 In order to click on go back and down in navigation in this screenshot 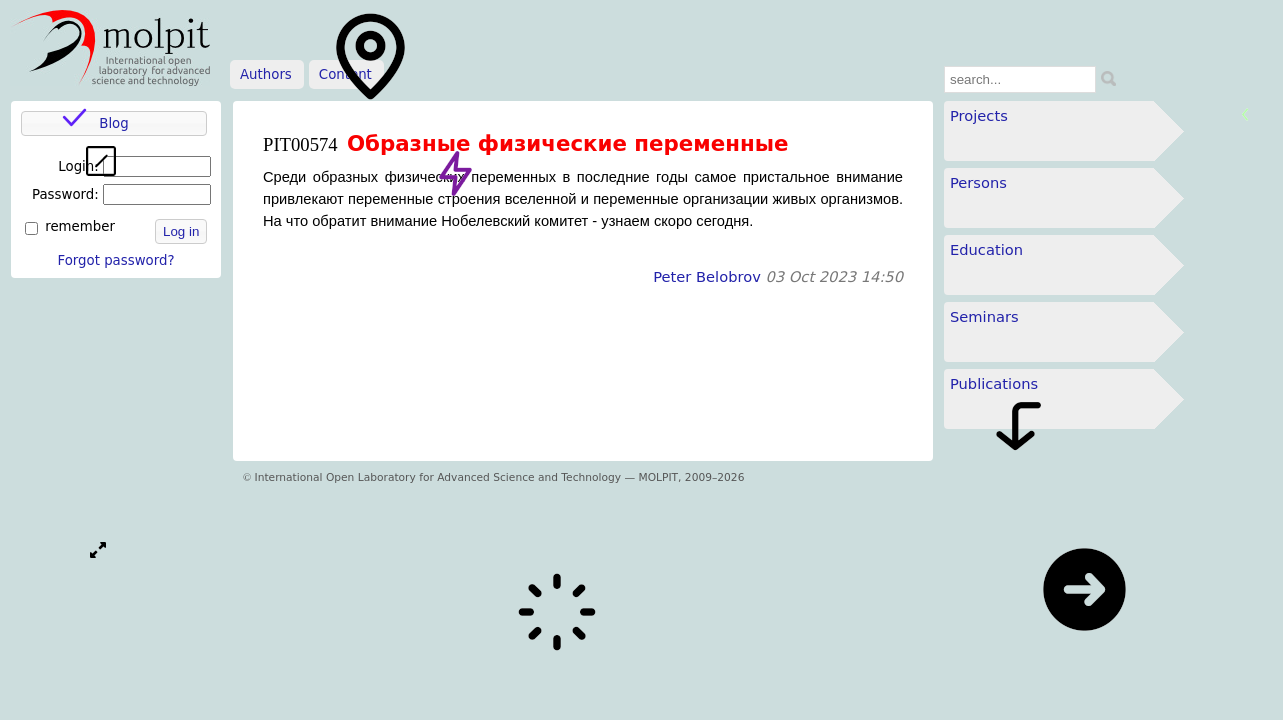, I will do `click(1018, 424)`.